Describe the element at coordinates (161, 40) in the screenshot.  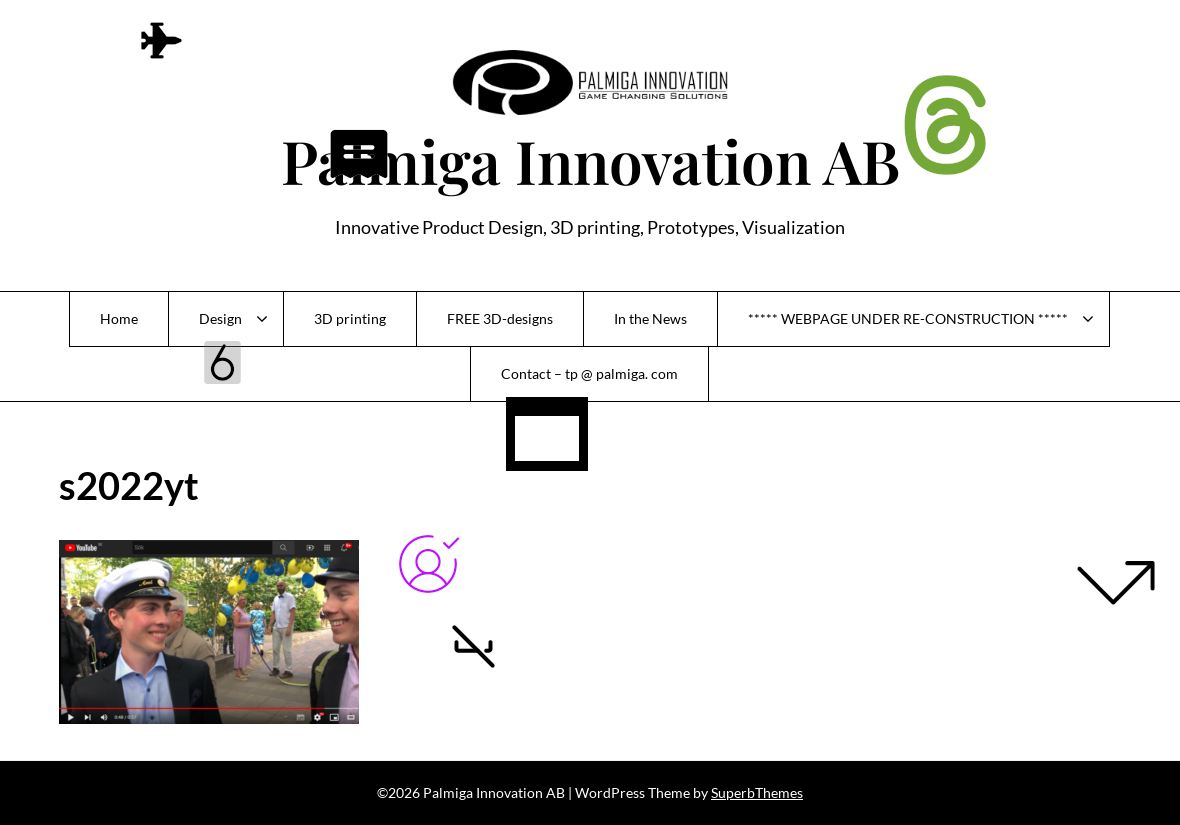
I see `access flight or aviation features` at that location.